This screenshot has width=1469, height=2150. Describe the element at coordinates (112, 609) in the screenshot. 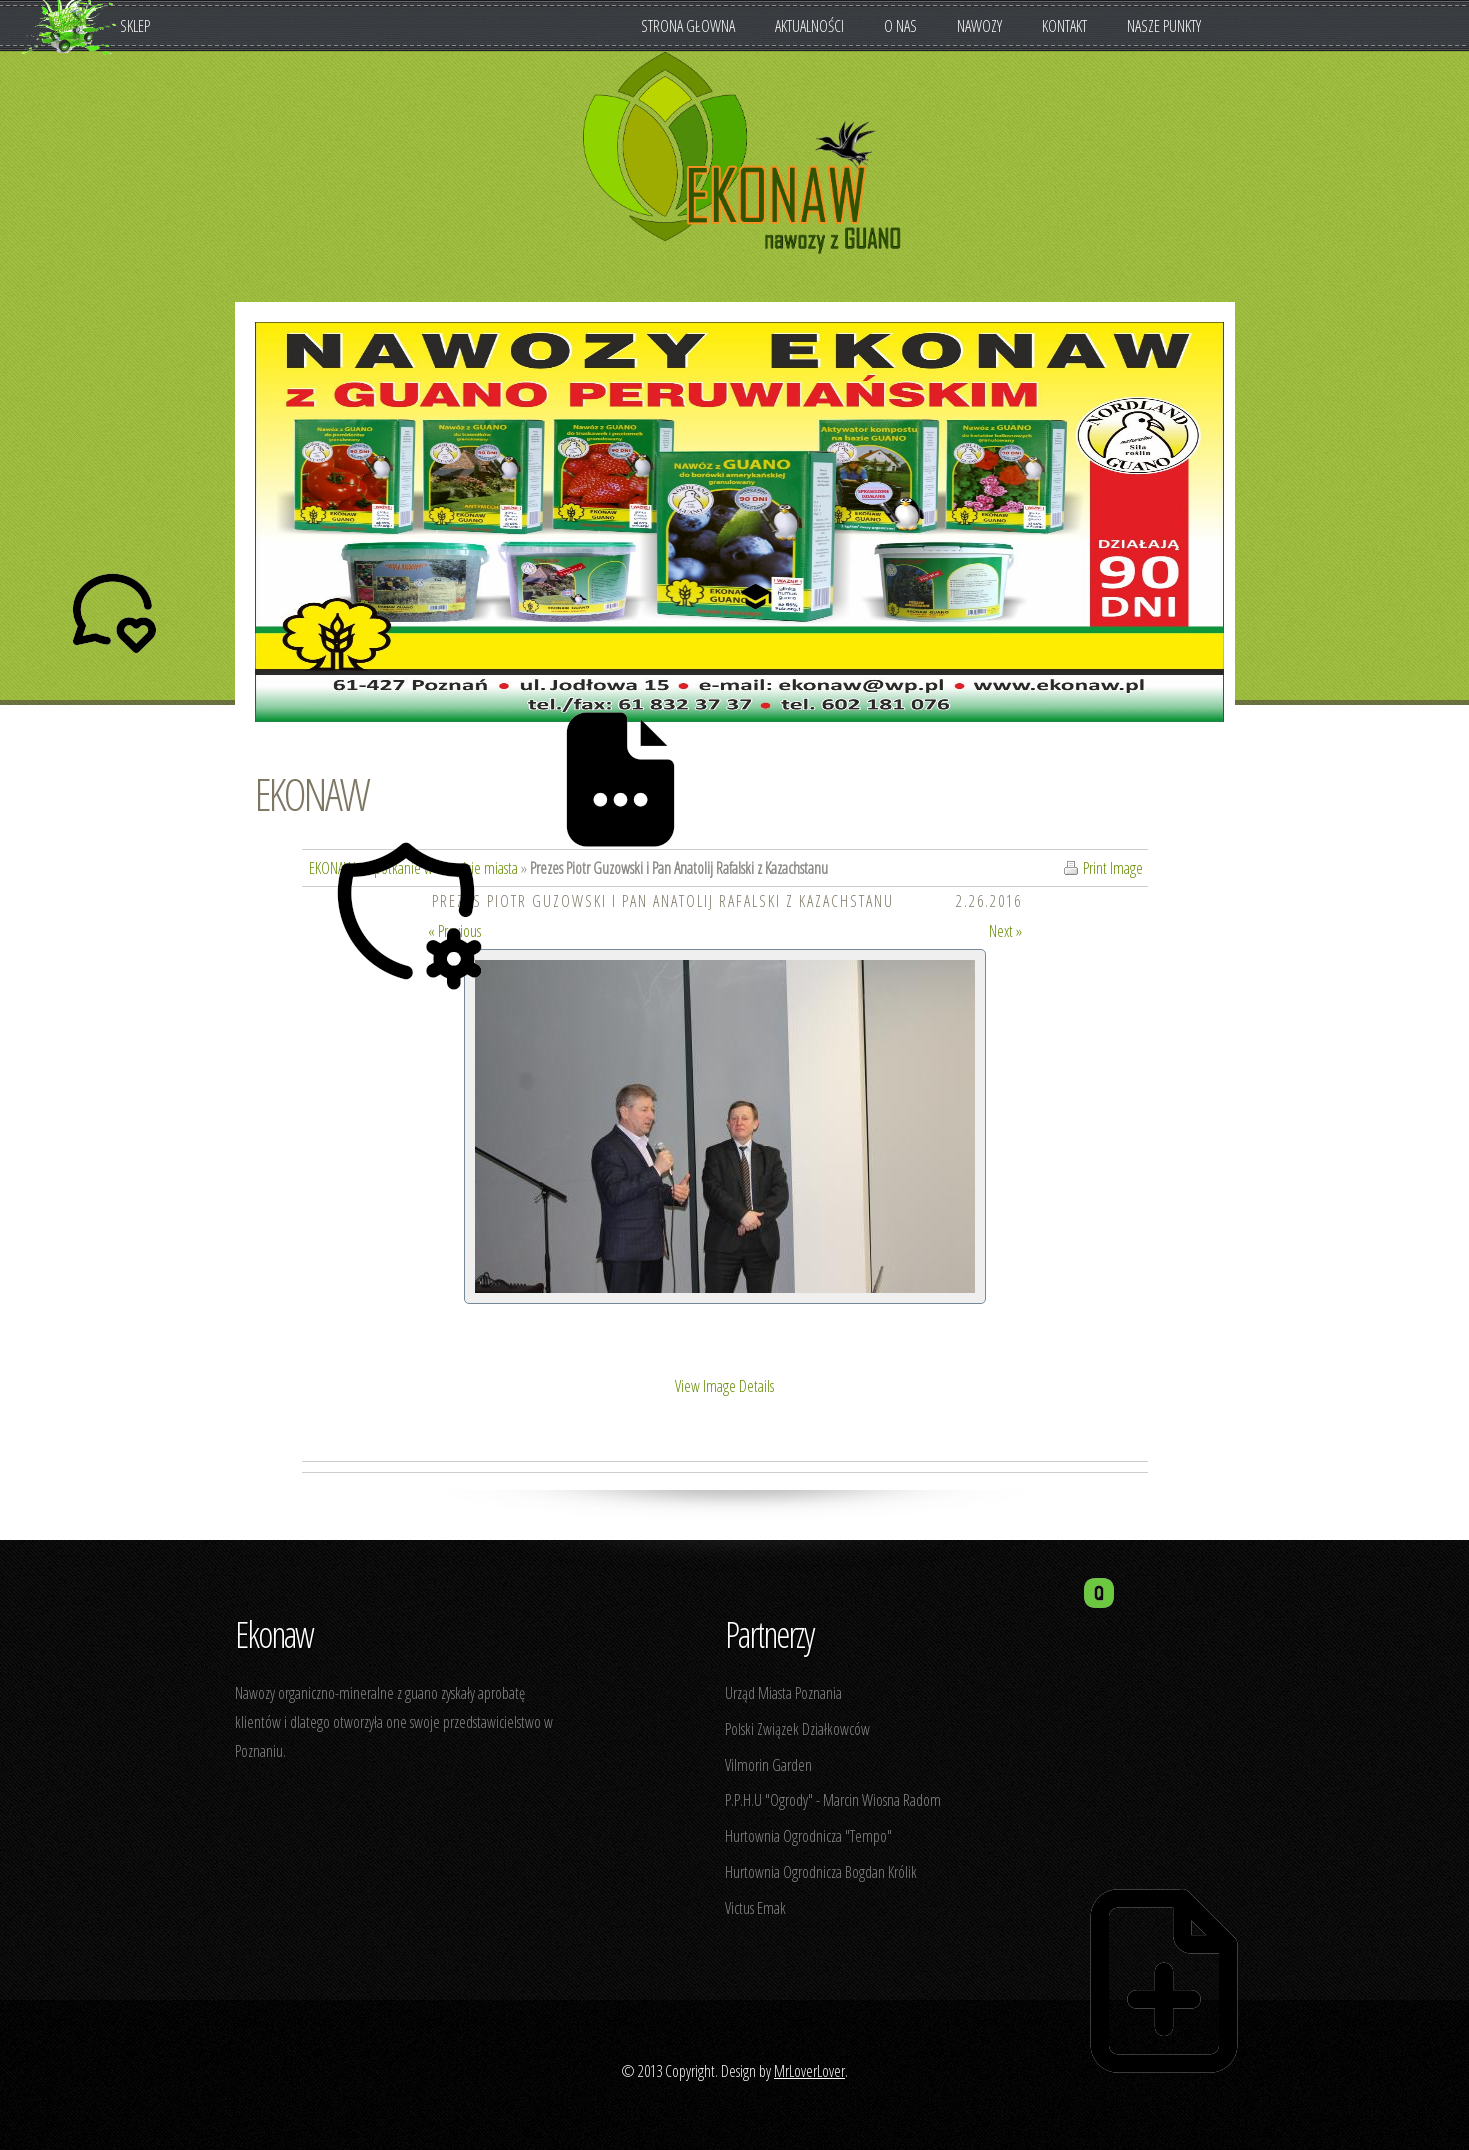

I see `view liked or favorited messages` at that location.